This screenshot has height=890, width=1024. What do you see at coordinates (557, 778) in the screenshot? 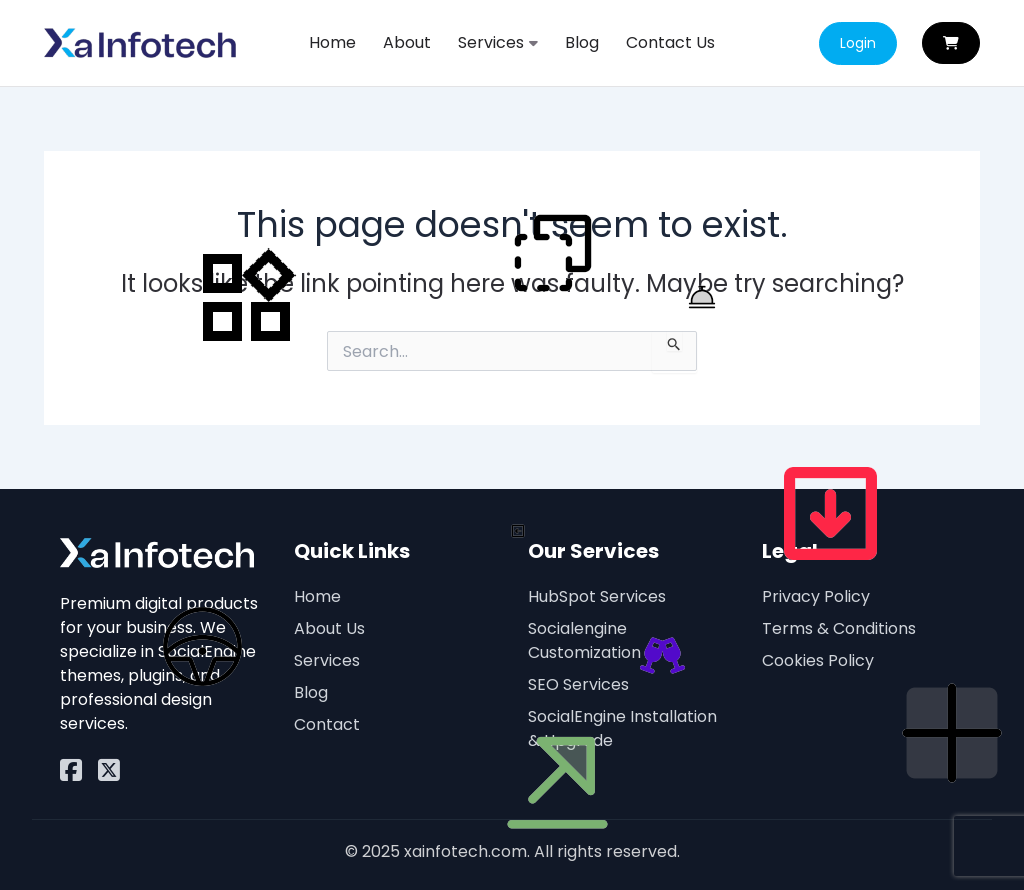
I see `open link in new window or tab` at bounding box center [557, 778].